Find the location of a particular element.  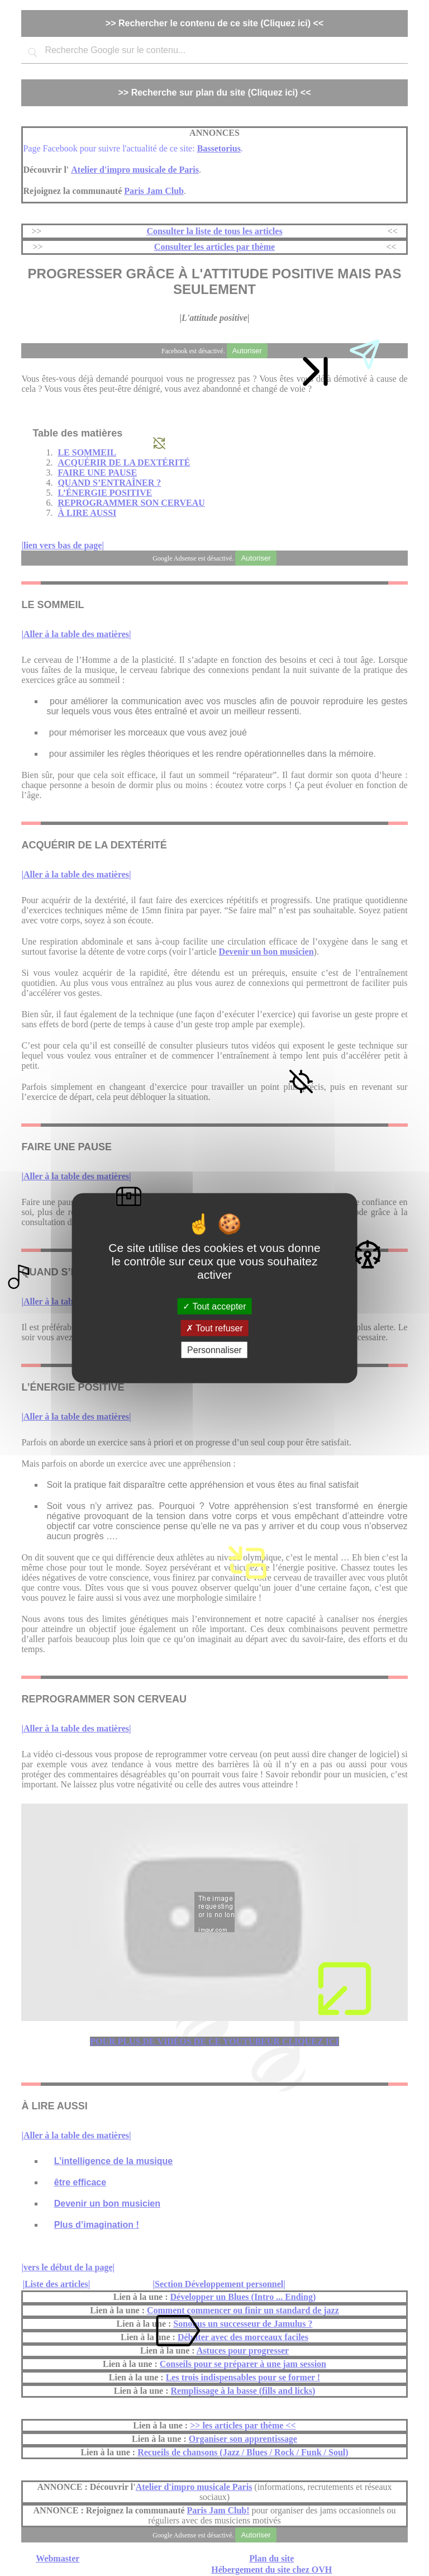

skip to the end of a playlist or track is located at coordinates (315, 371).